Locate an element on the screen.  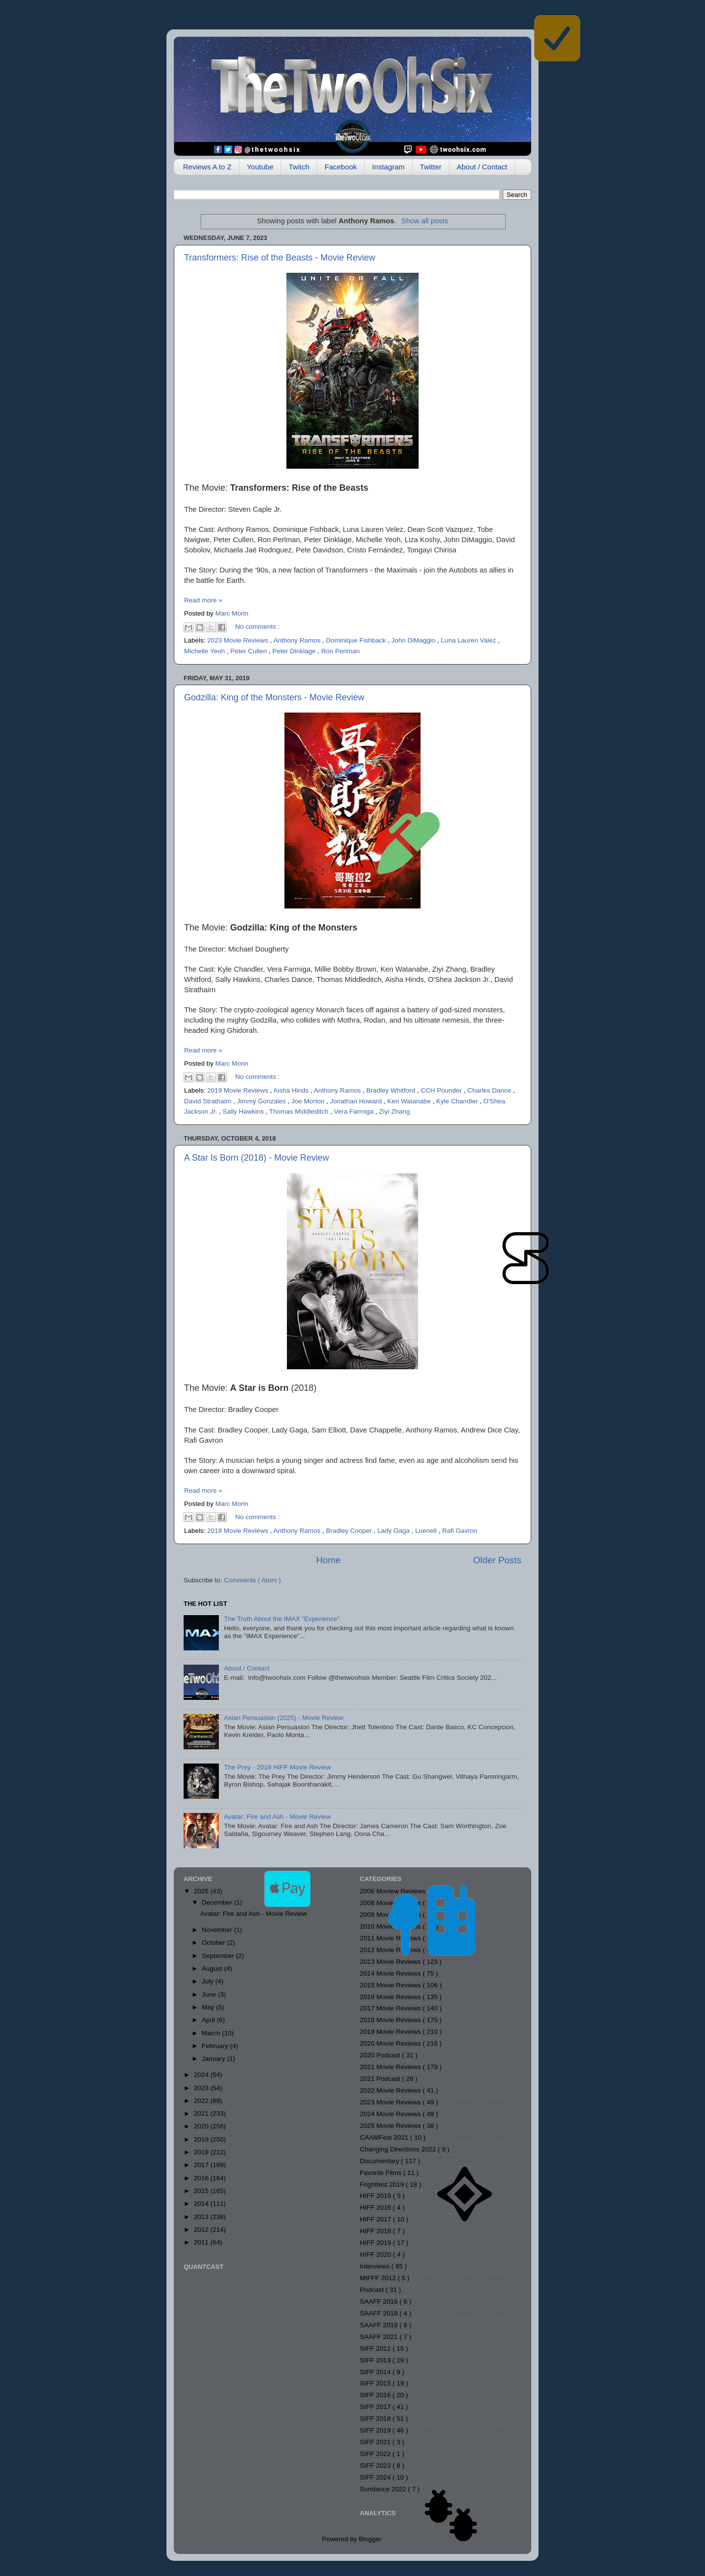
pay with Apple Pay is located at coordinates (287, 1889).